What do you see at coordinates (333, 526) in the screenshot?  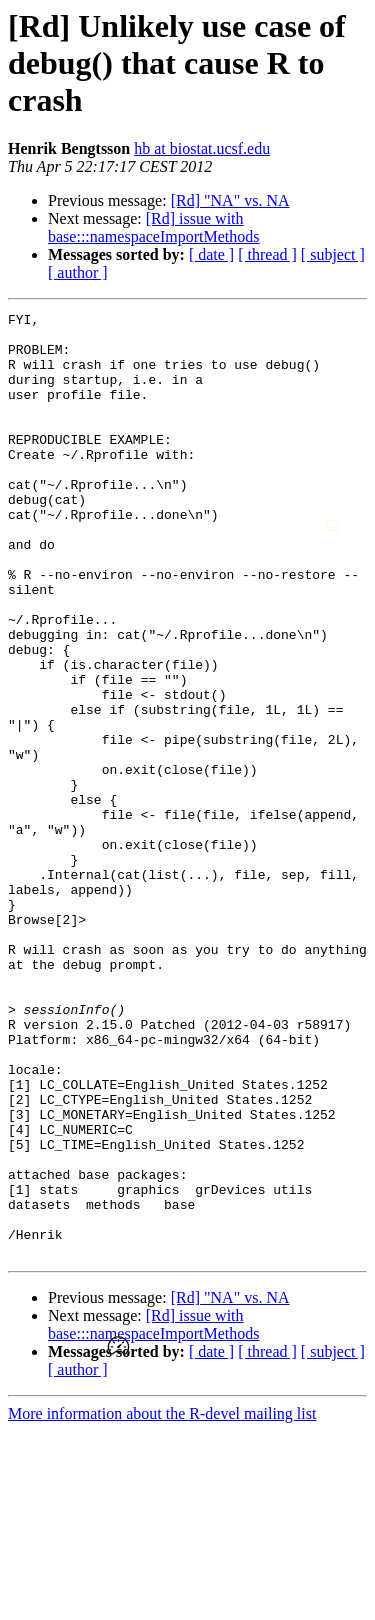 I see `access ping pong or table tennis game` at bounding box center [333, 526].